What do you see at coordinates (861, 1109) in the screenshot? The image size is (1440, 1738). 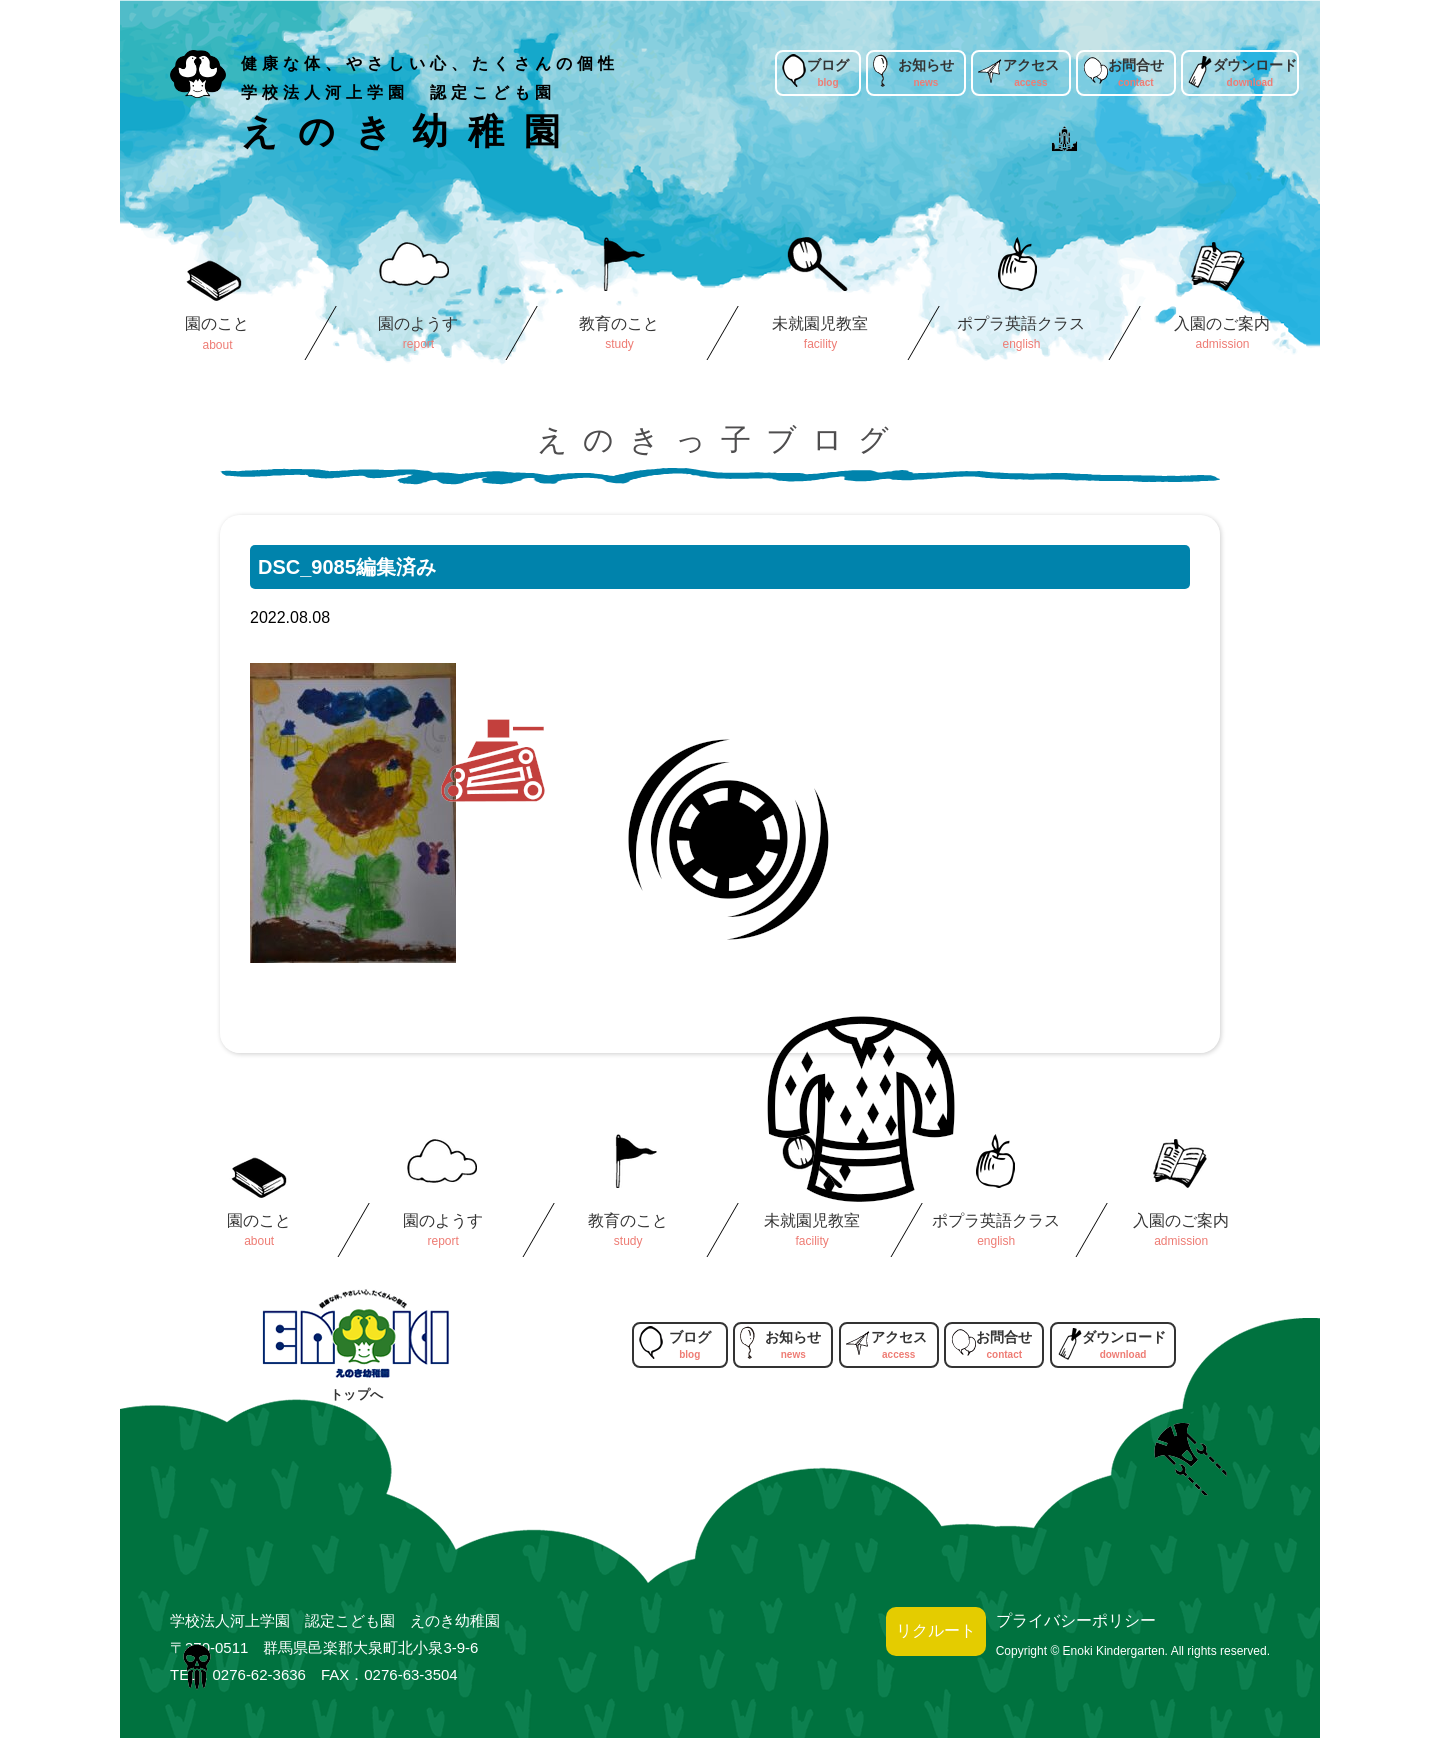 I see `equip chainmail armor` at bounding box center [861, 1109].